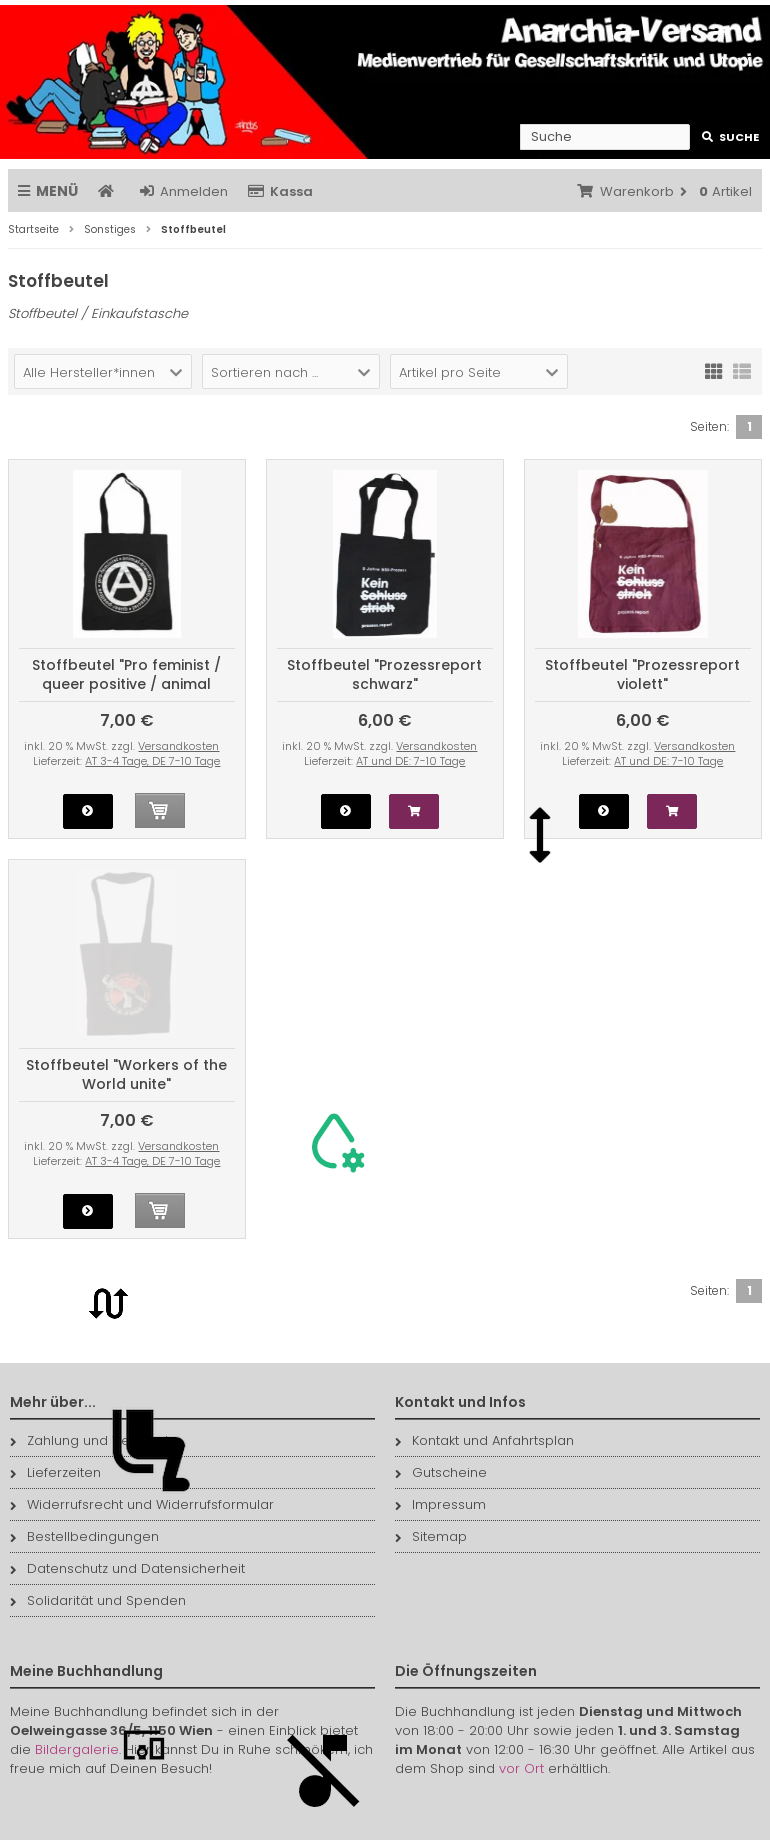 This screenshot has width=770, height=1840. What do you see at coordinates (323, 1771) in the screenshot?
I see `mute or disable music playback` at bounding box center [323, 1771].